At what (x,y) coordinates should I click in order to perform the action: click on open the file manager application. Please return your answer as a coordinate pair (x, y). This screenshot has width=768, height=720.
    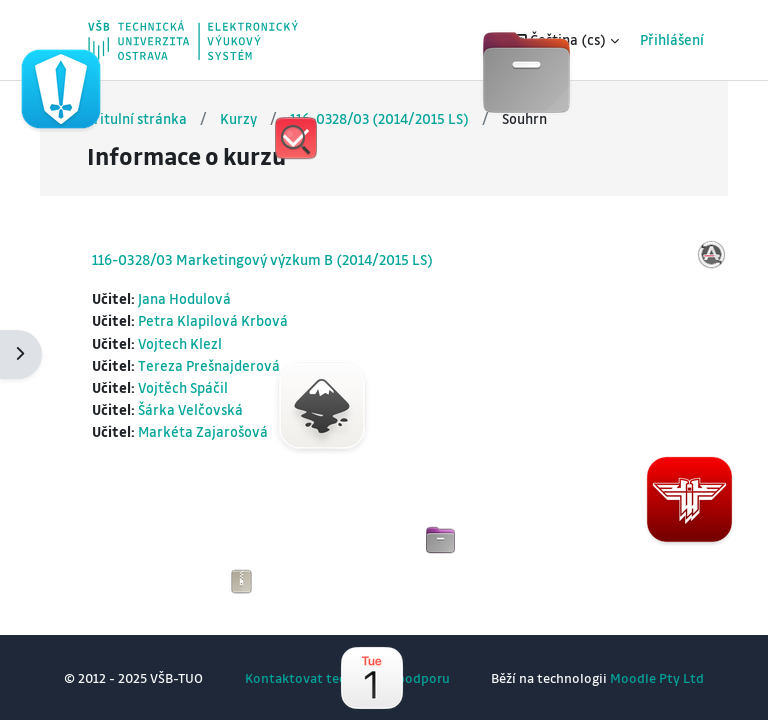
    Looking at the image, I should click on (526, 72).